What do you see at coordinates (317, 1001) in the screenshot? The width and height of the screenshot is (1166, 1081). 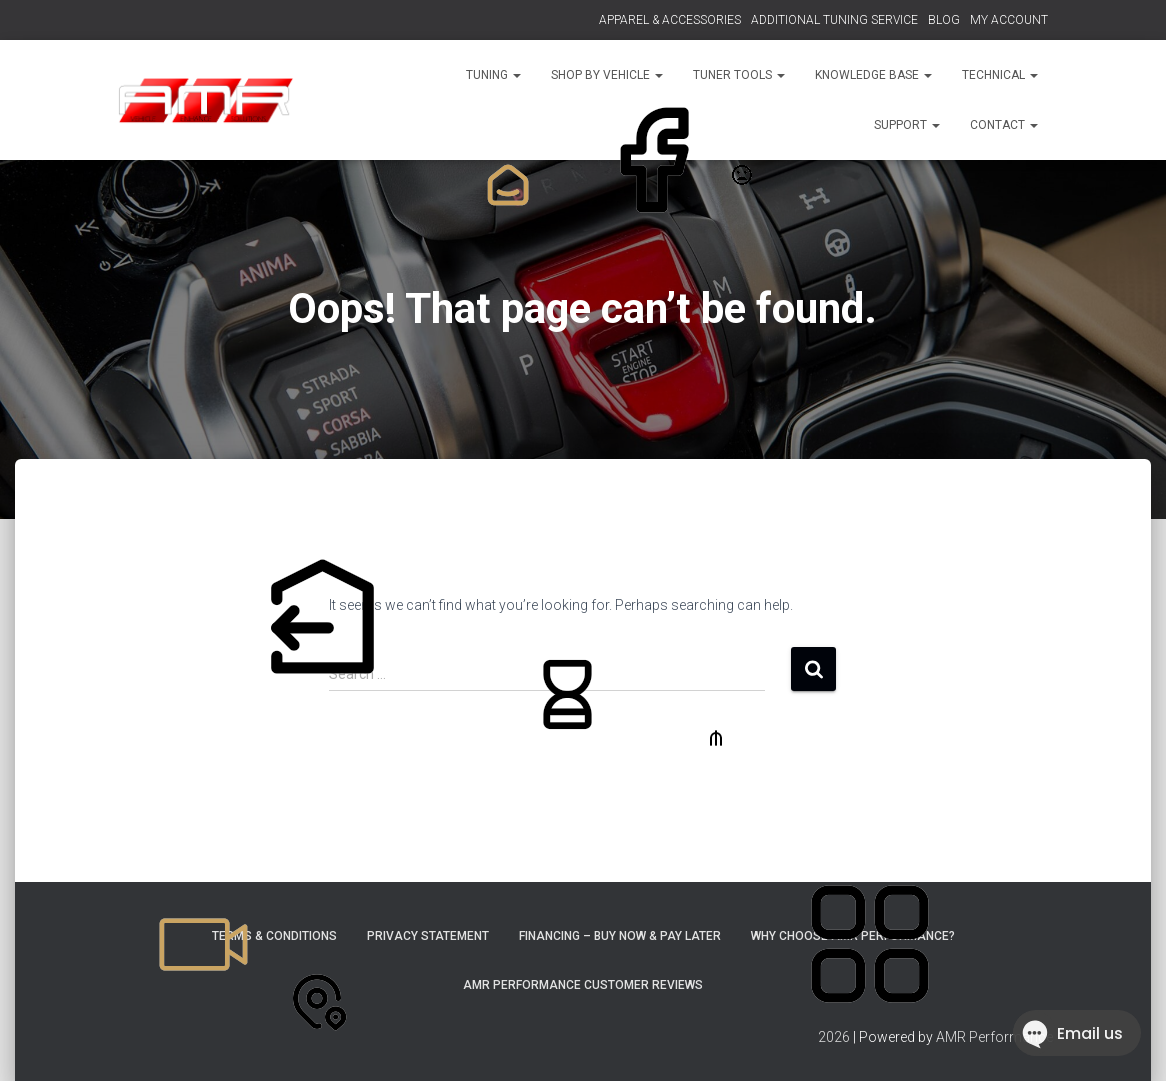 I see `add a new location pin` at bounding box center [317, 1001].